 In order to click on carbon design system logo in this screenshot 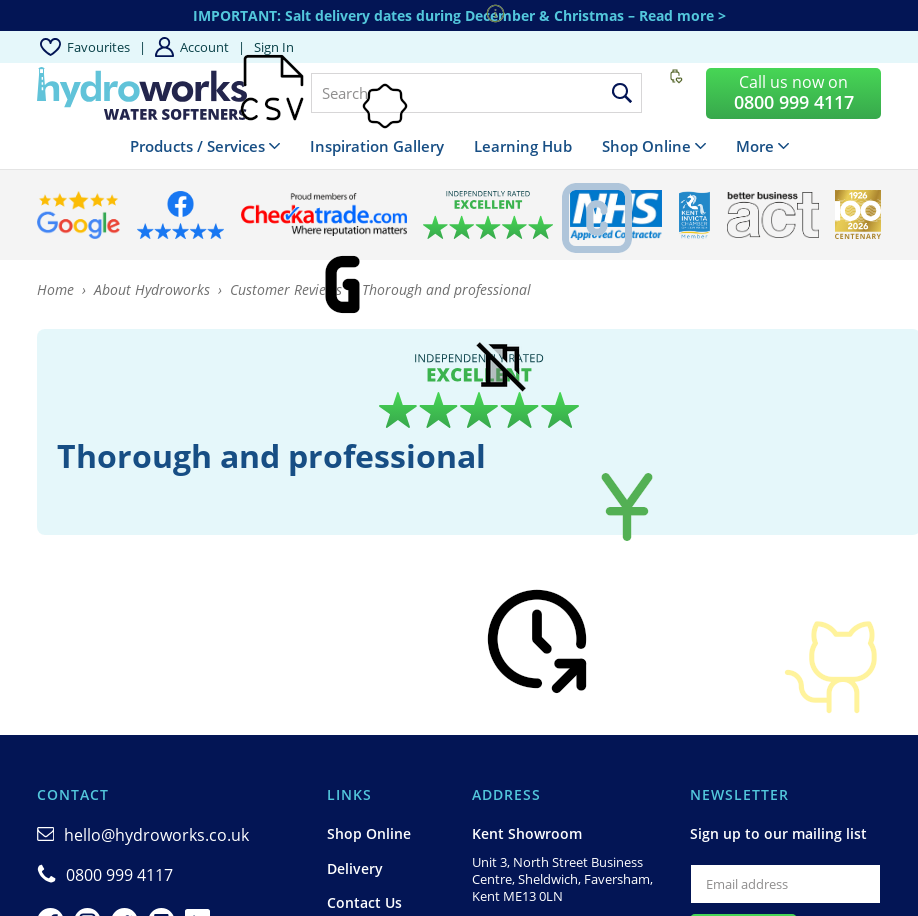, I will do `click(597, 218)`.